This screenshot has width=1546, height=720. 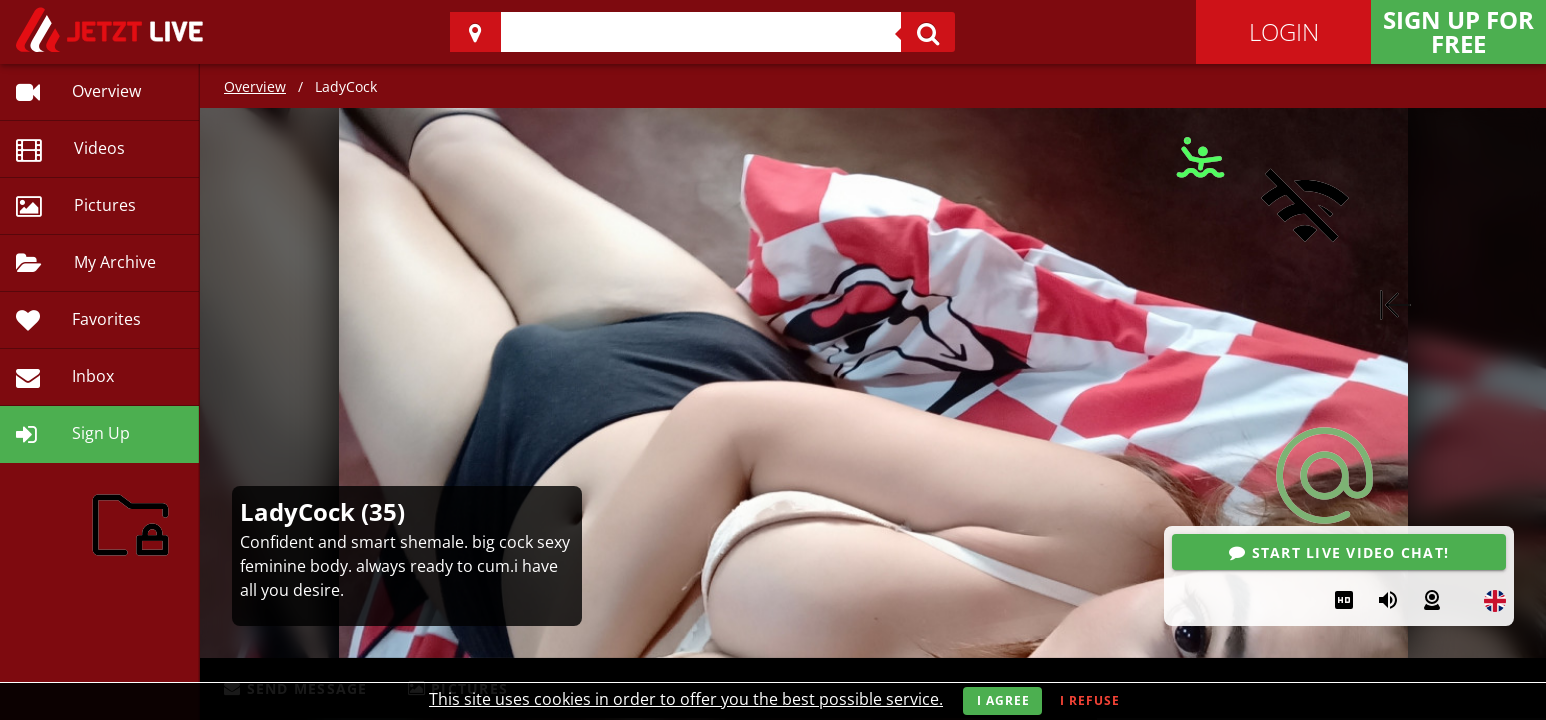 I want to click on mention or tag a user, so click(x=1324, y=475).